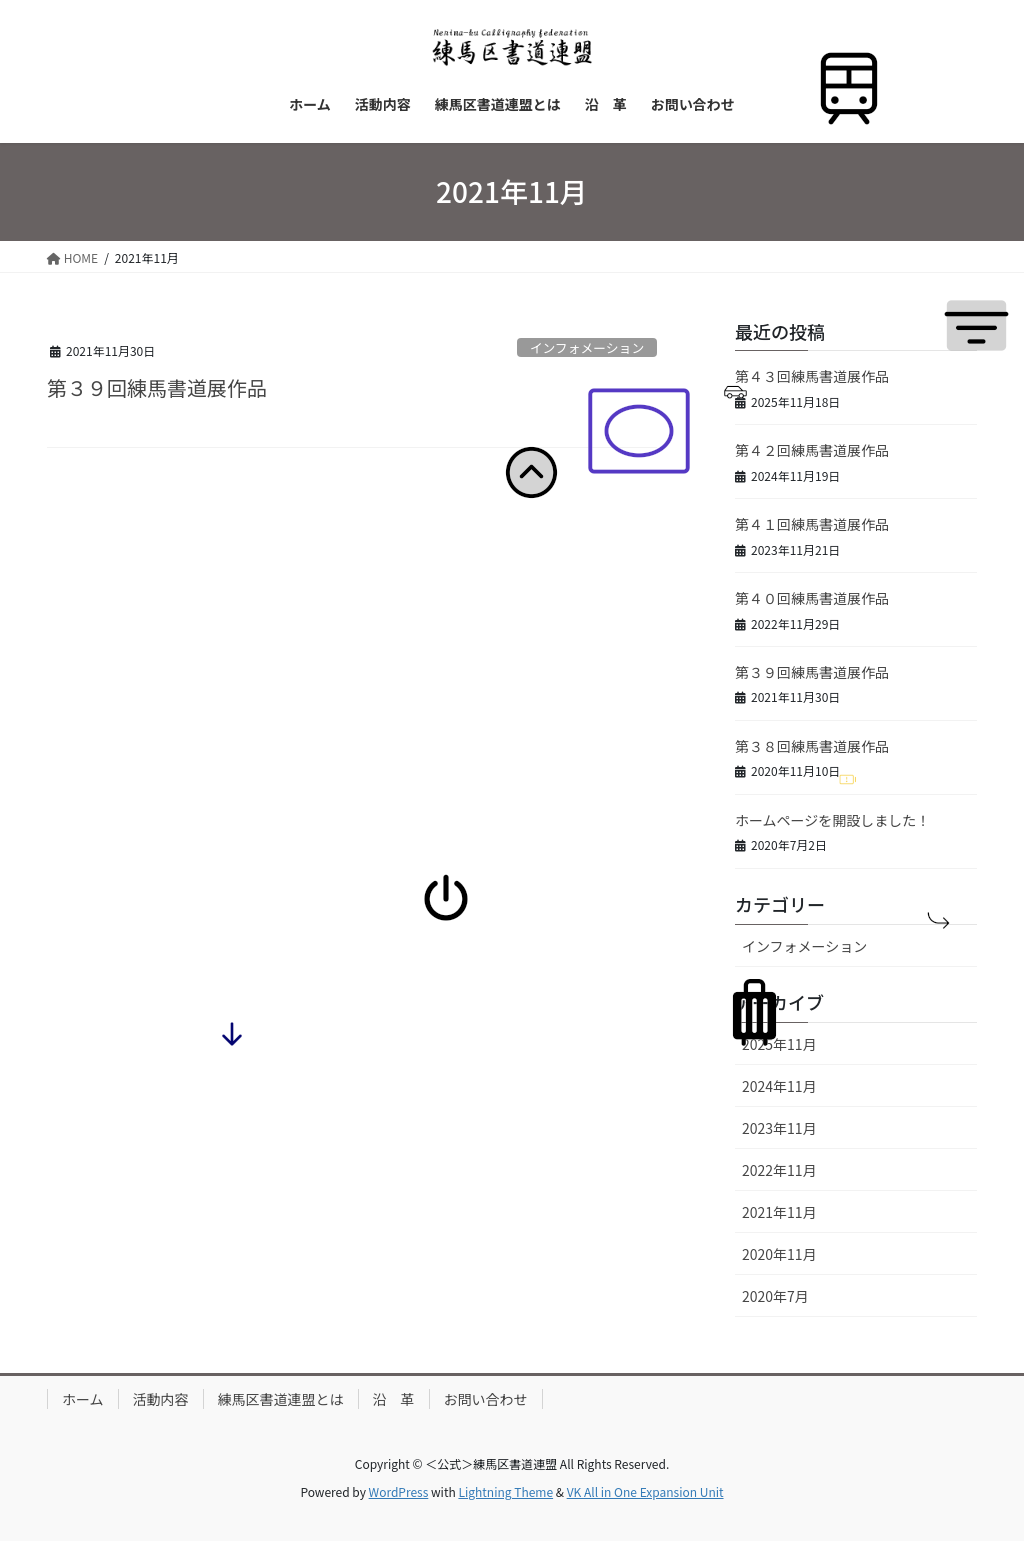 The width and height of the screenshot is (1024, 1541). Describe the element at coordinates (639, 431) in the screenshot. I see `apply vignette effect to photo` at that location.